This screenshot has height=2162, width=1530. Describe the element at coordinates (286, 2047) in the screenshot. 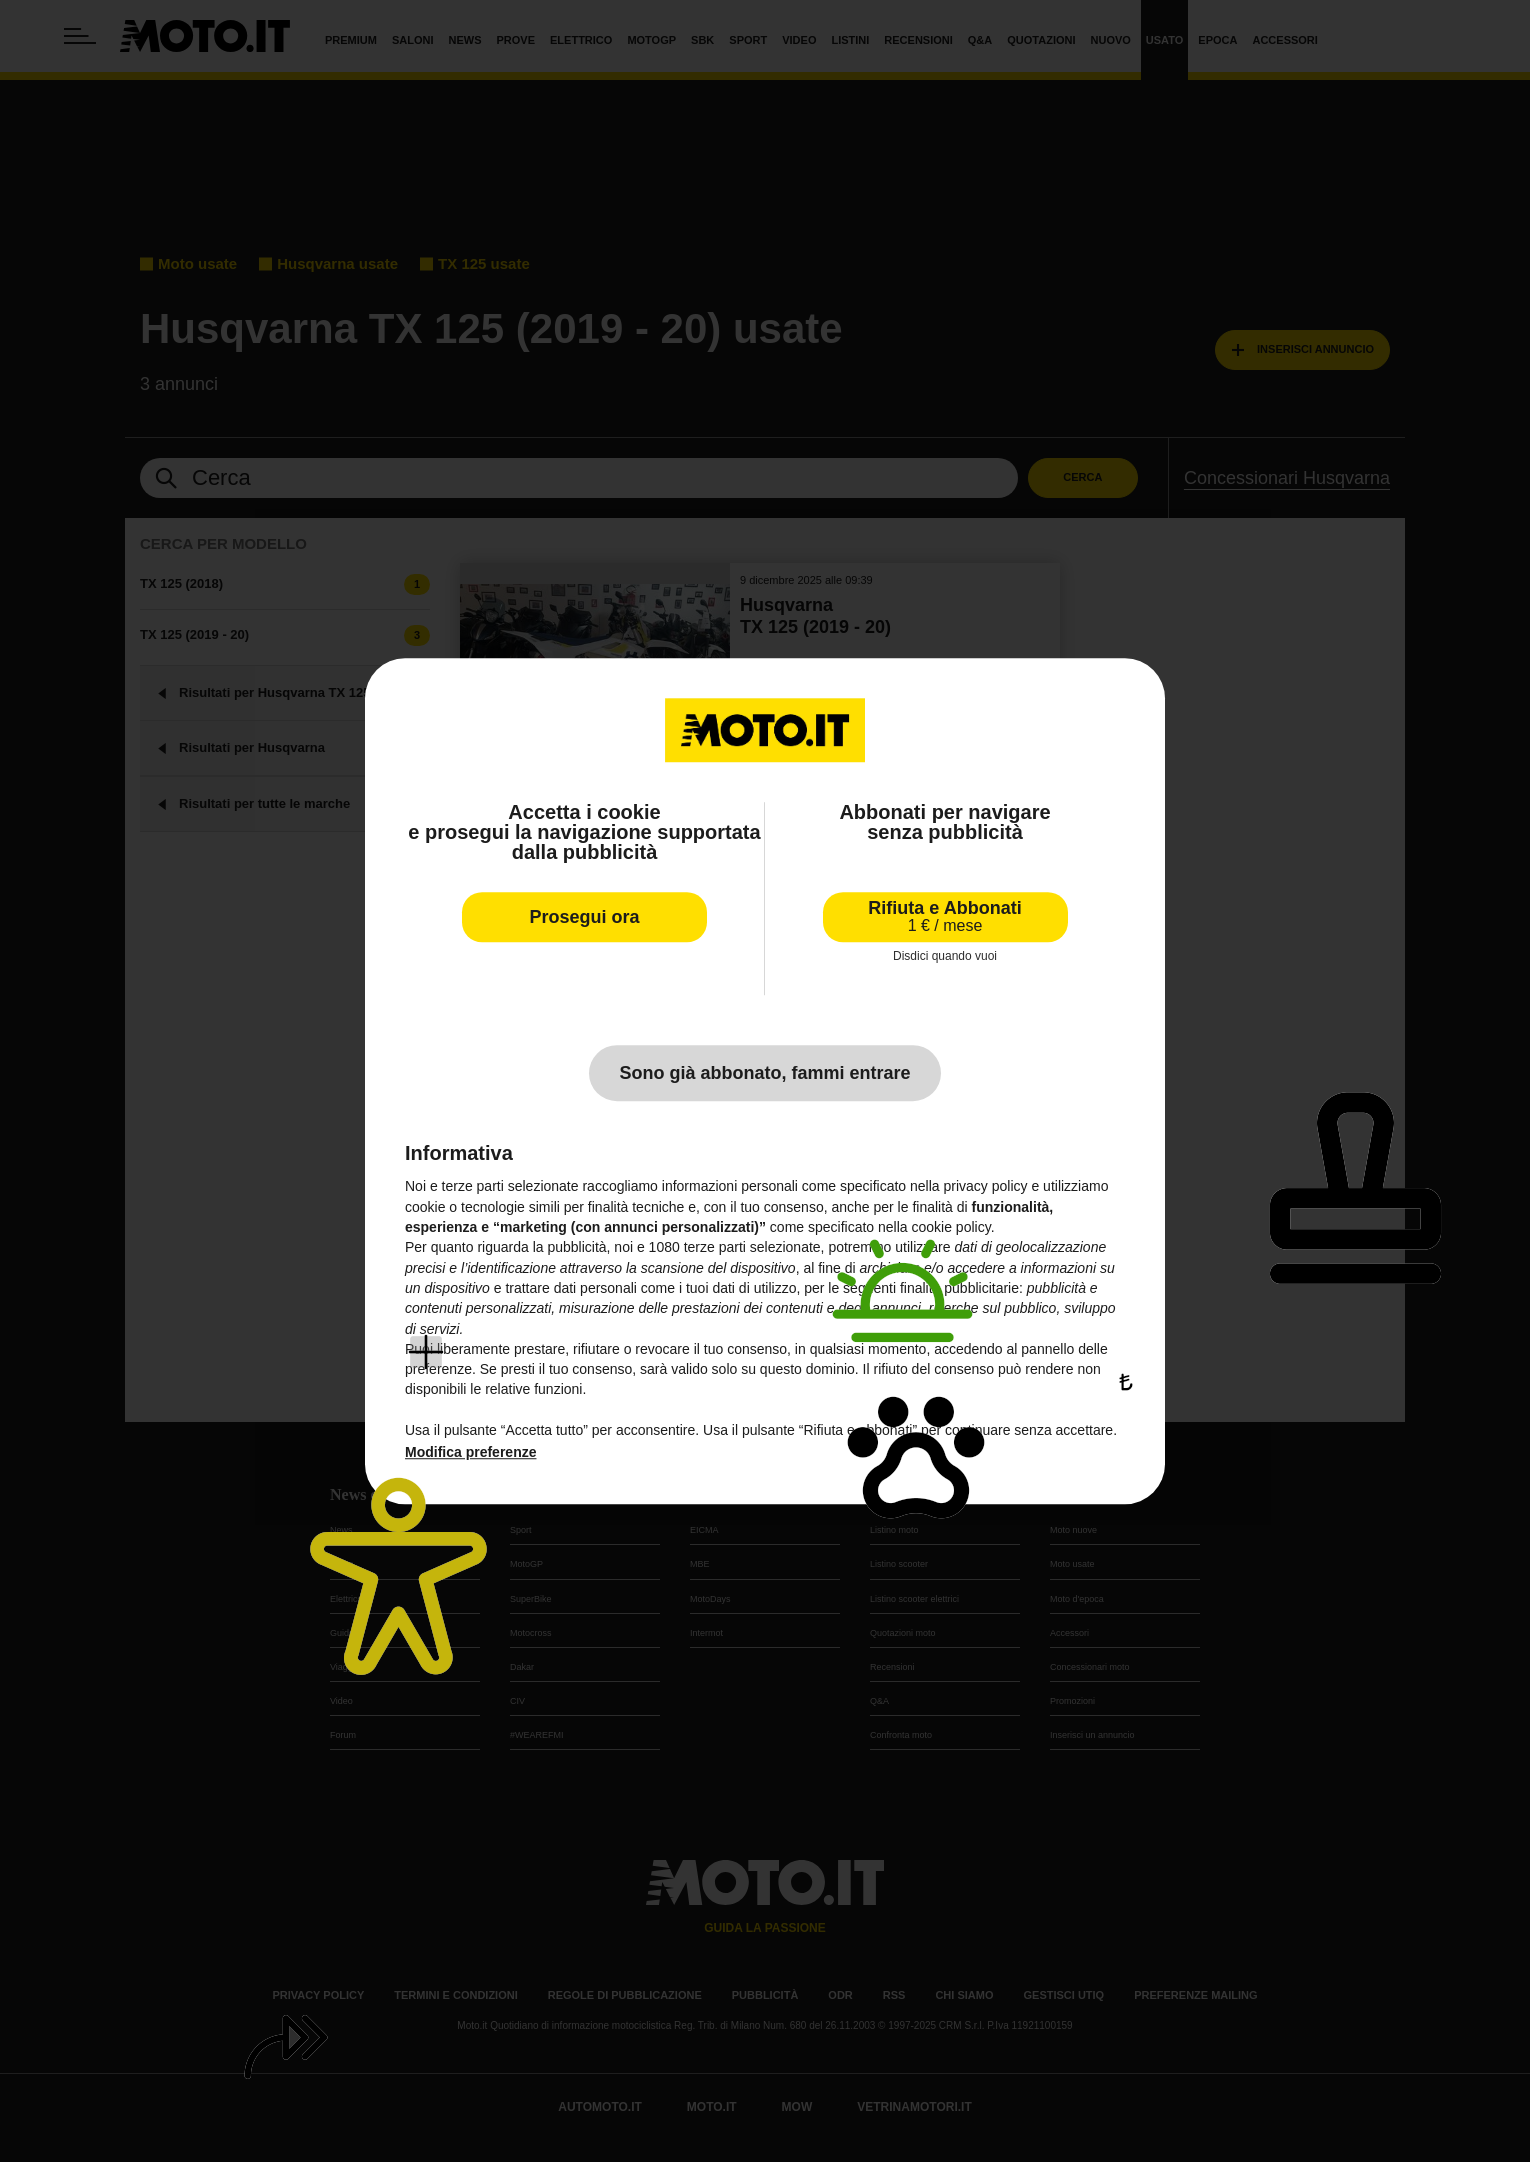

I see `forward message or content multiple times` at that location.